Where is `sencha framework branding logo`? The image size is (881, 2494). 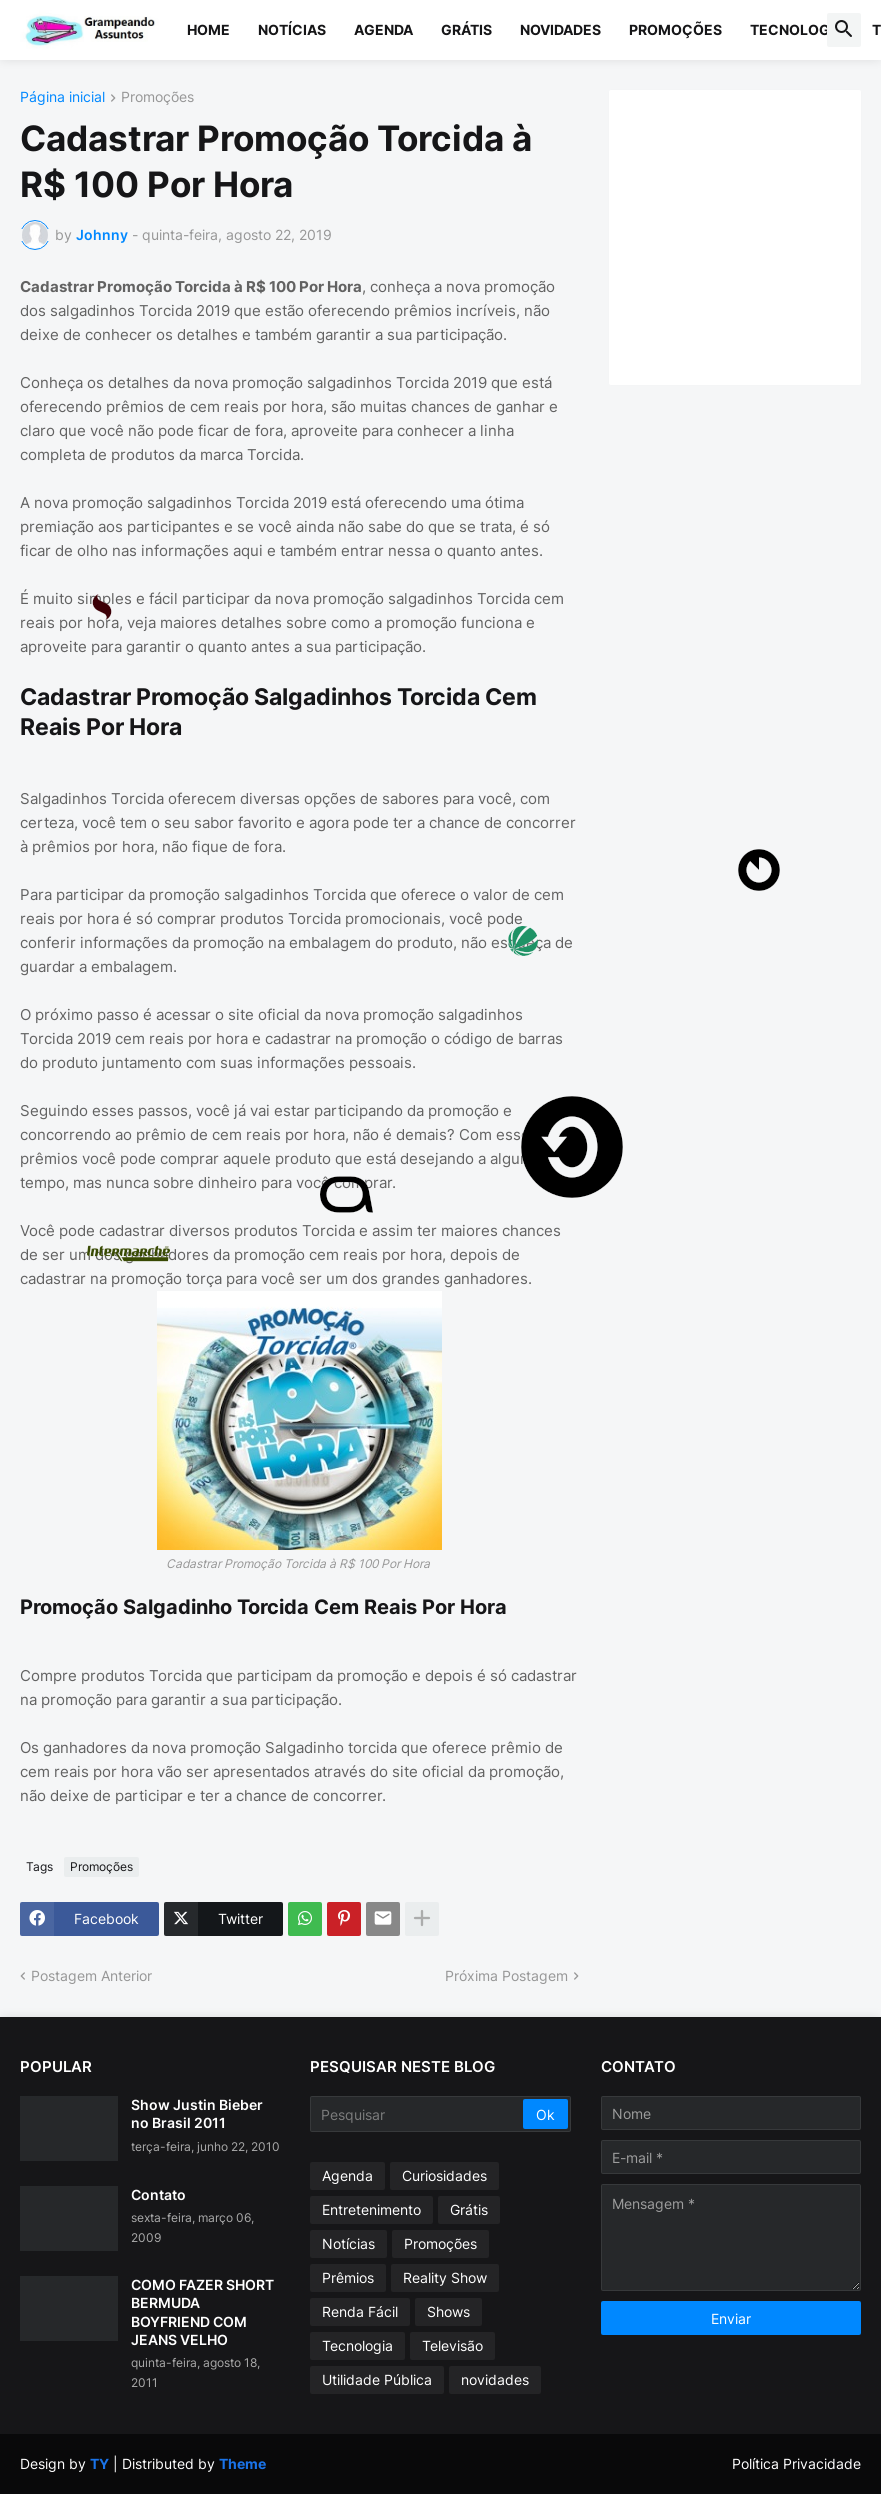
sencha framework branding logo is located at coordinates (102, 607).